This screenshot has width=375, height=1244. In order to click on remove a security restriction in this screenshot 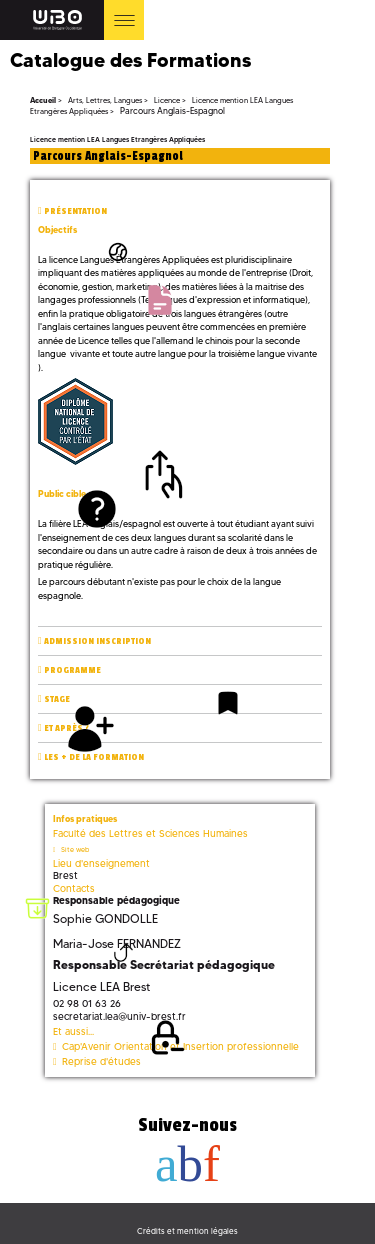, I will do `click(165, 1037)`.